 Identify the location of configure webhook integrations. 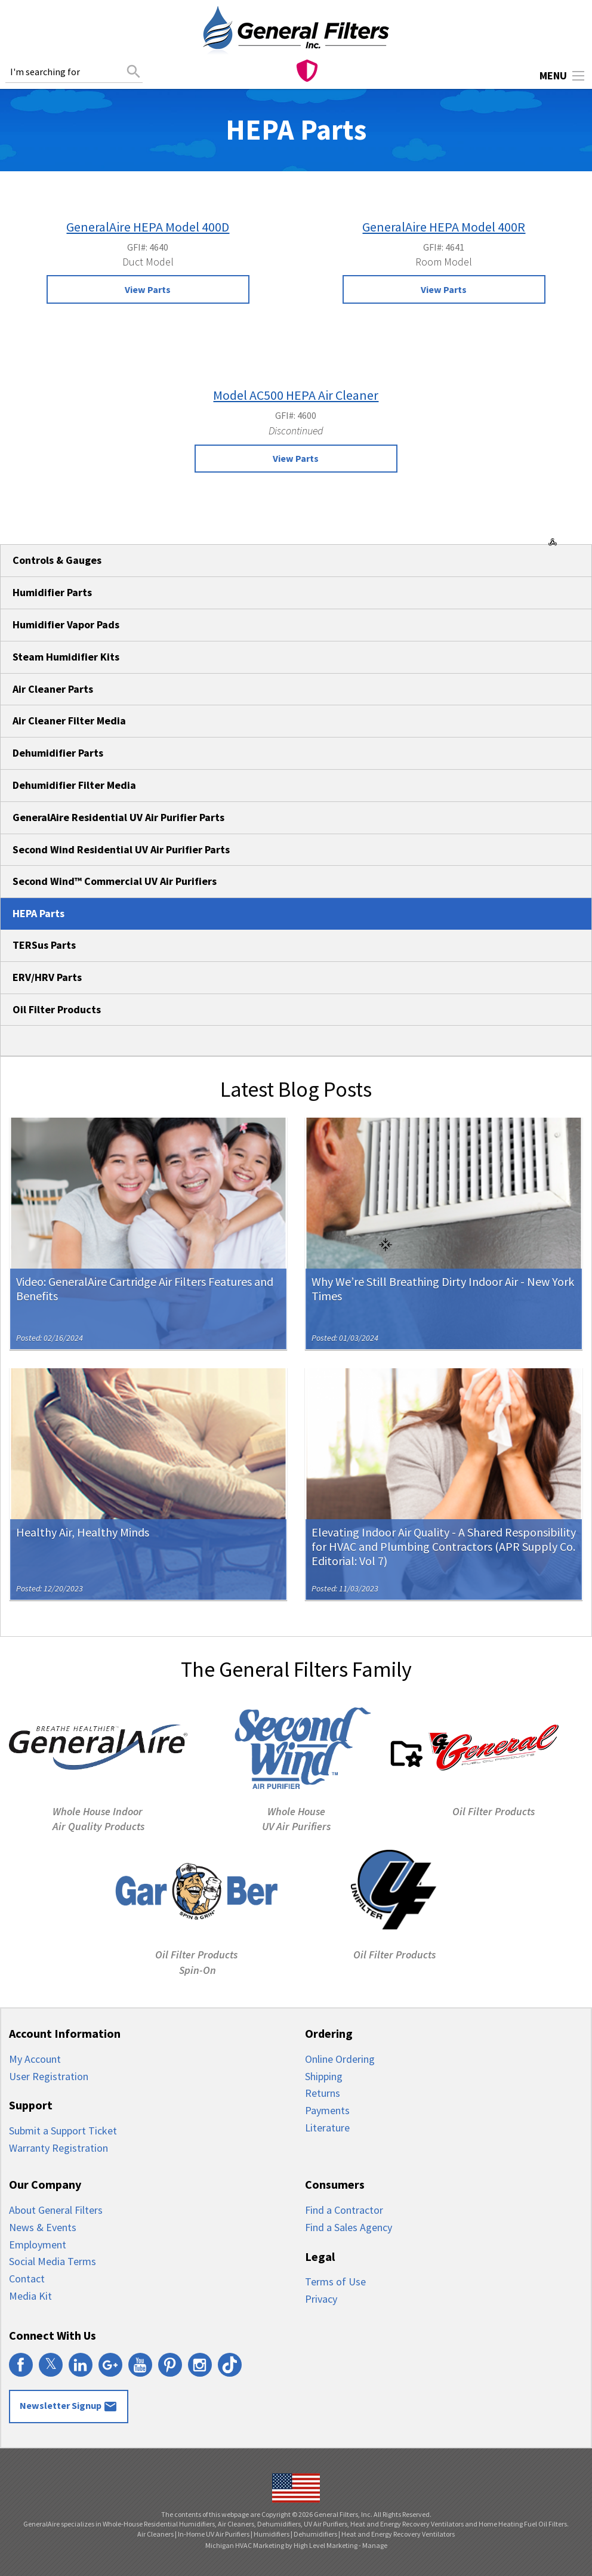
(553, 542).